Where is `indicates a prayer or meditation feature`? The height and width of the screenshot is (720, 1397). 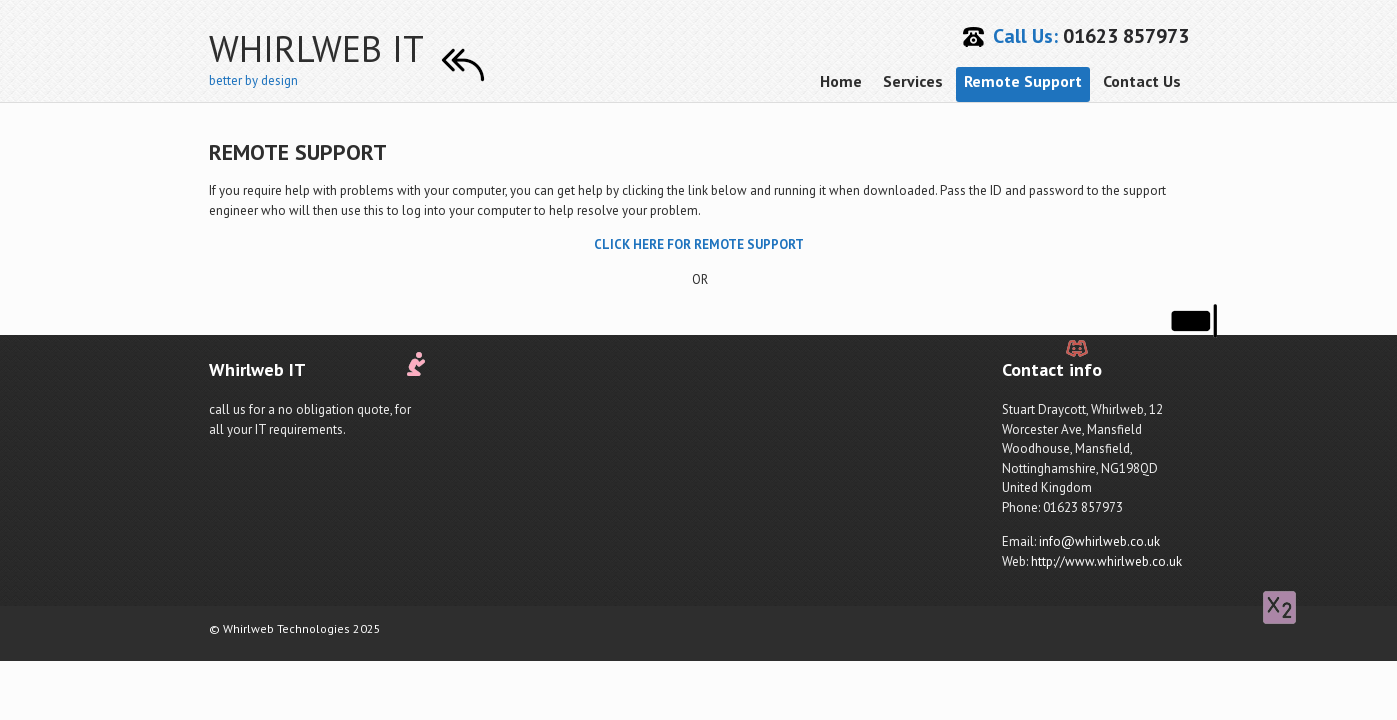
indicates a prayer or meditation feature is located at coordinates (416, 364).